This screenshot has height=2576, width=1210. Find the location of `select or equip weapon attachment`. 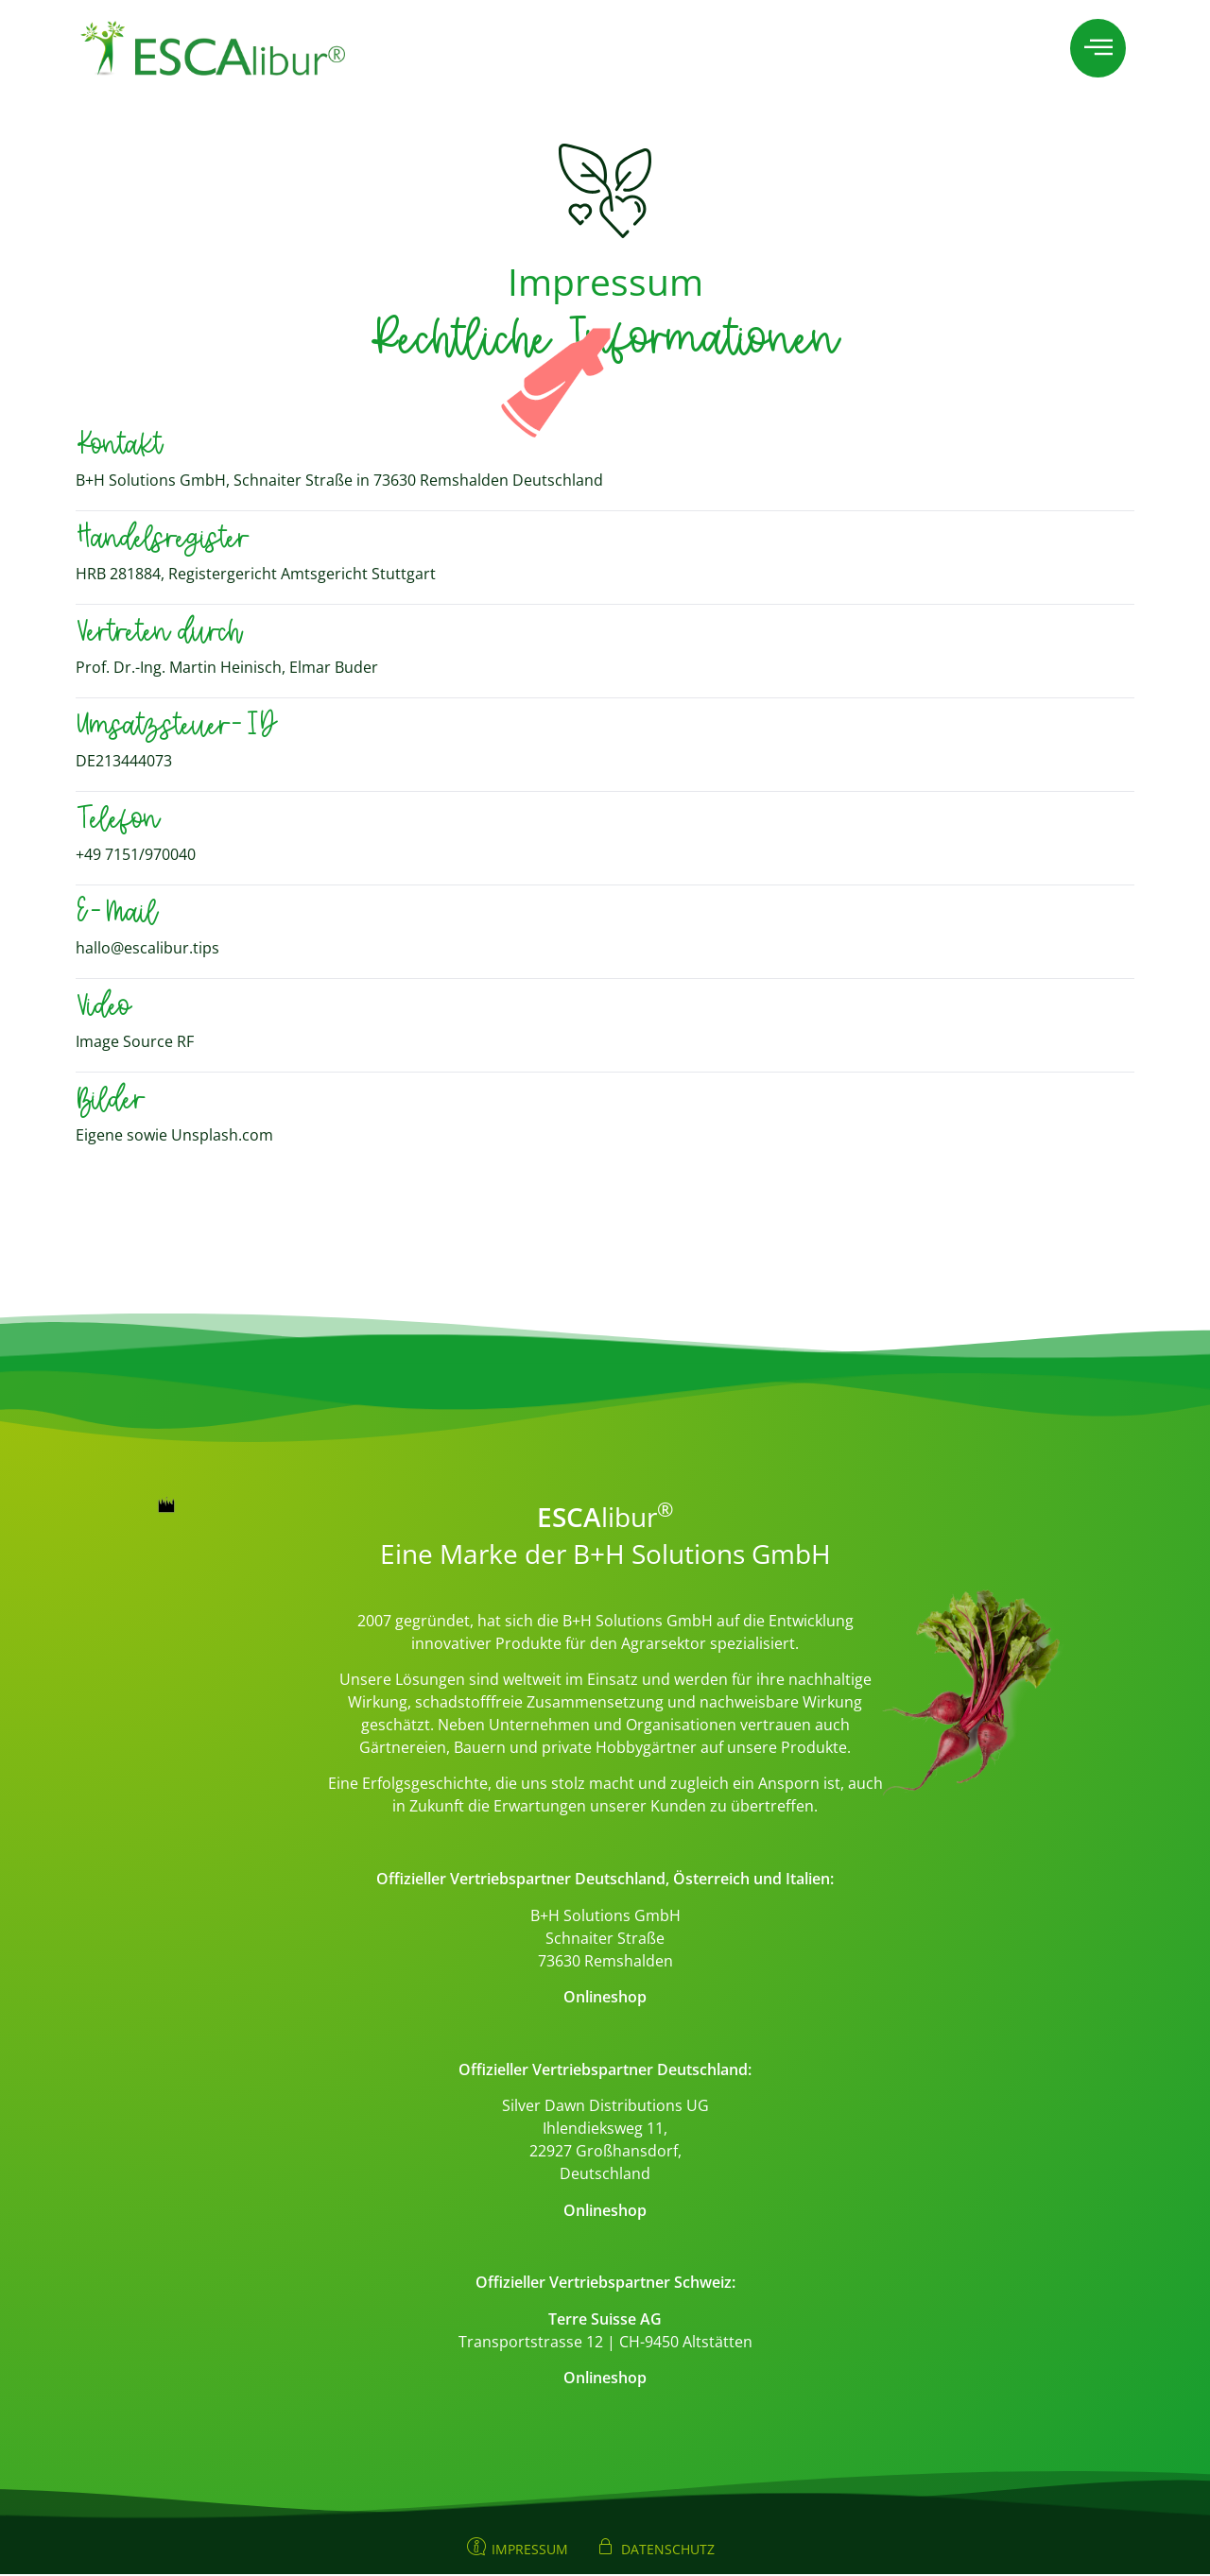

select or equip weapon attachment is located at coordinates (556, 383).